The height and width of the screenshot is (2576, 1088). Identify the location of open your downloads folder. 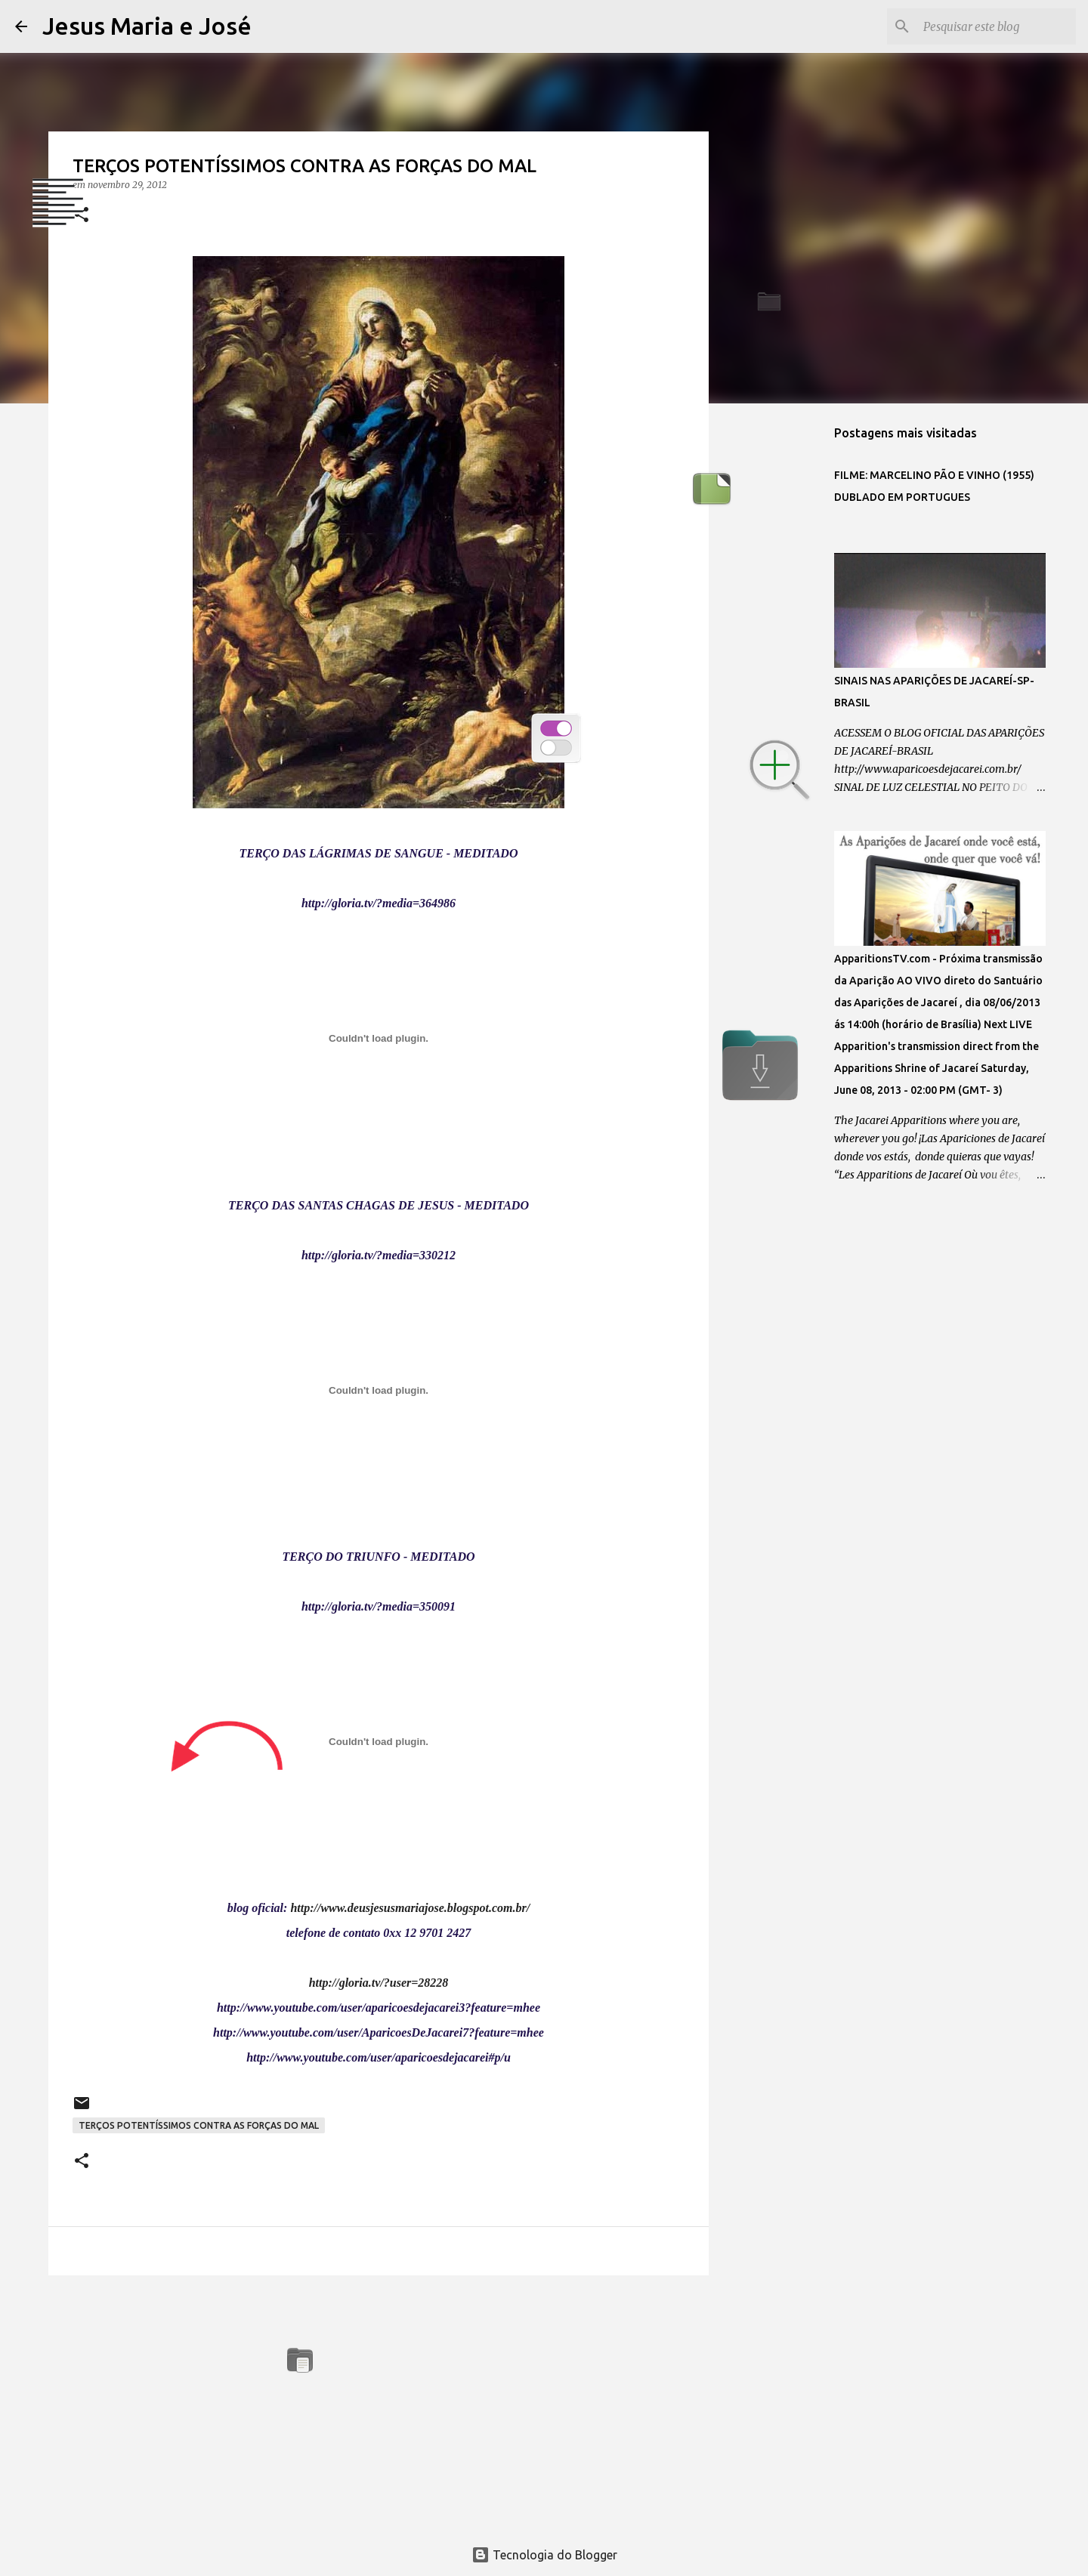
(760, 1065).